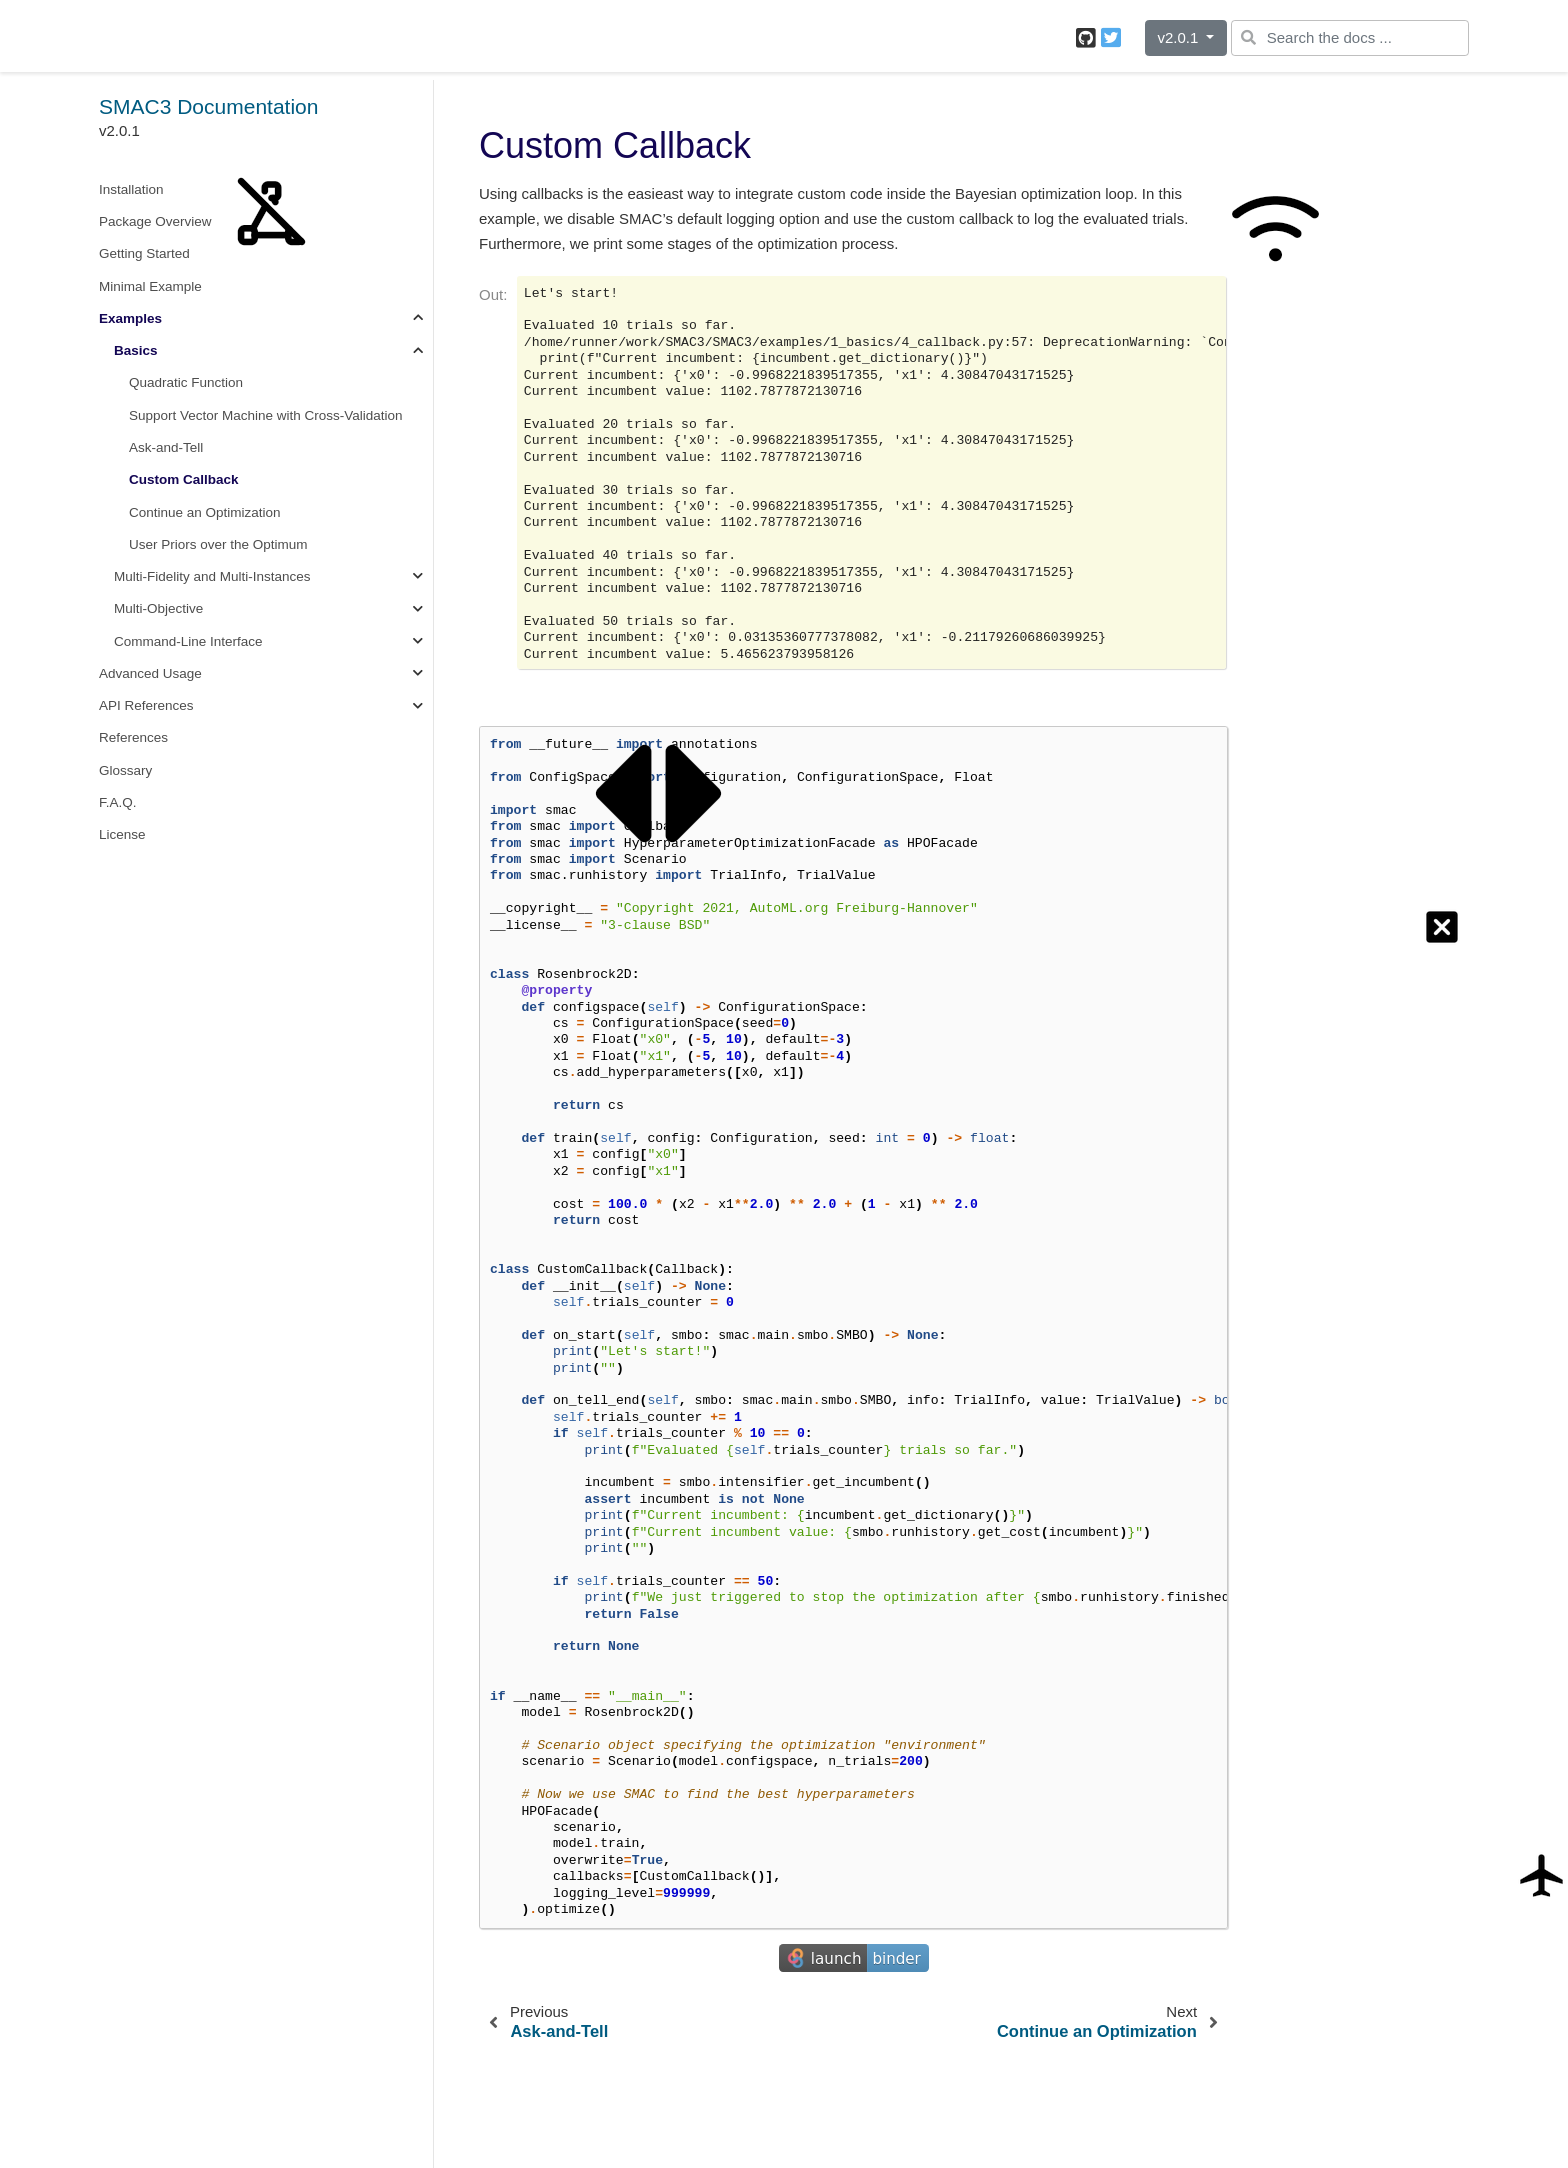 The width and height of the screenshot is (1568, 2168). Describe the element at coordinates (271, 211) in the screenshot. I see `disable vector triangle tool` at that location.